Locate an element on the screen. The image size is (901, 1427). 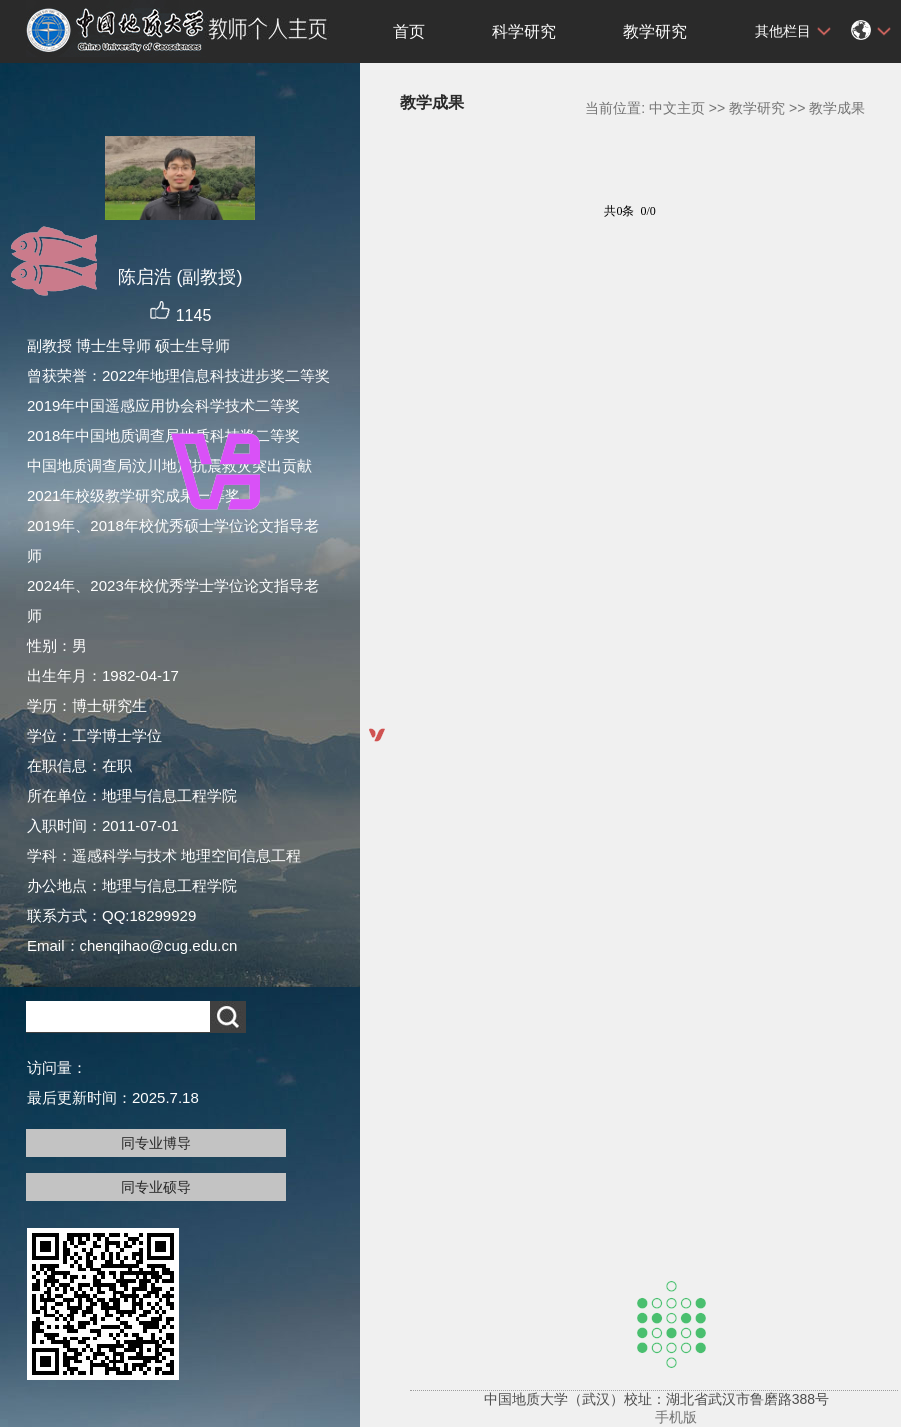
open VirtualBox virtual machine manager is located at coordinates (215, 471).